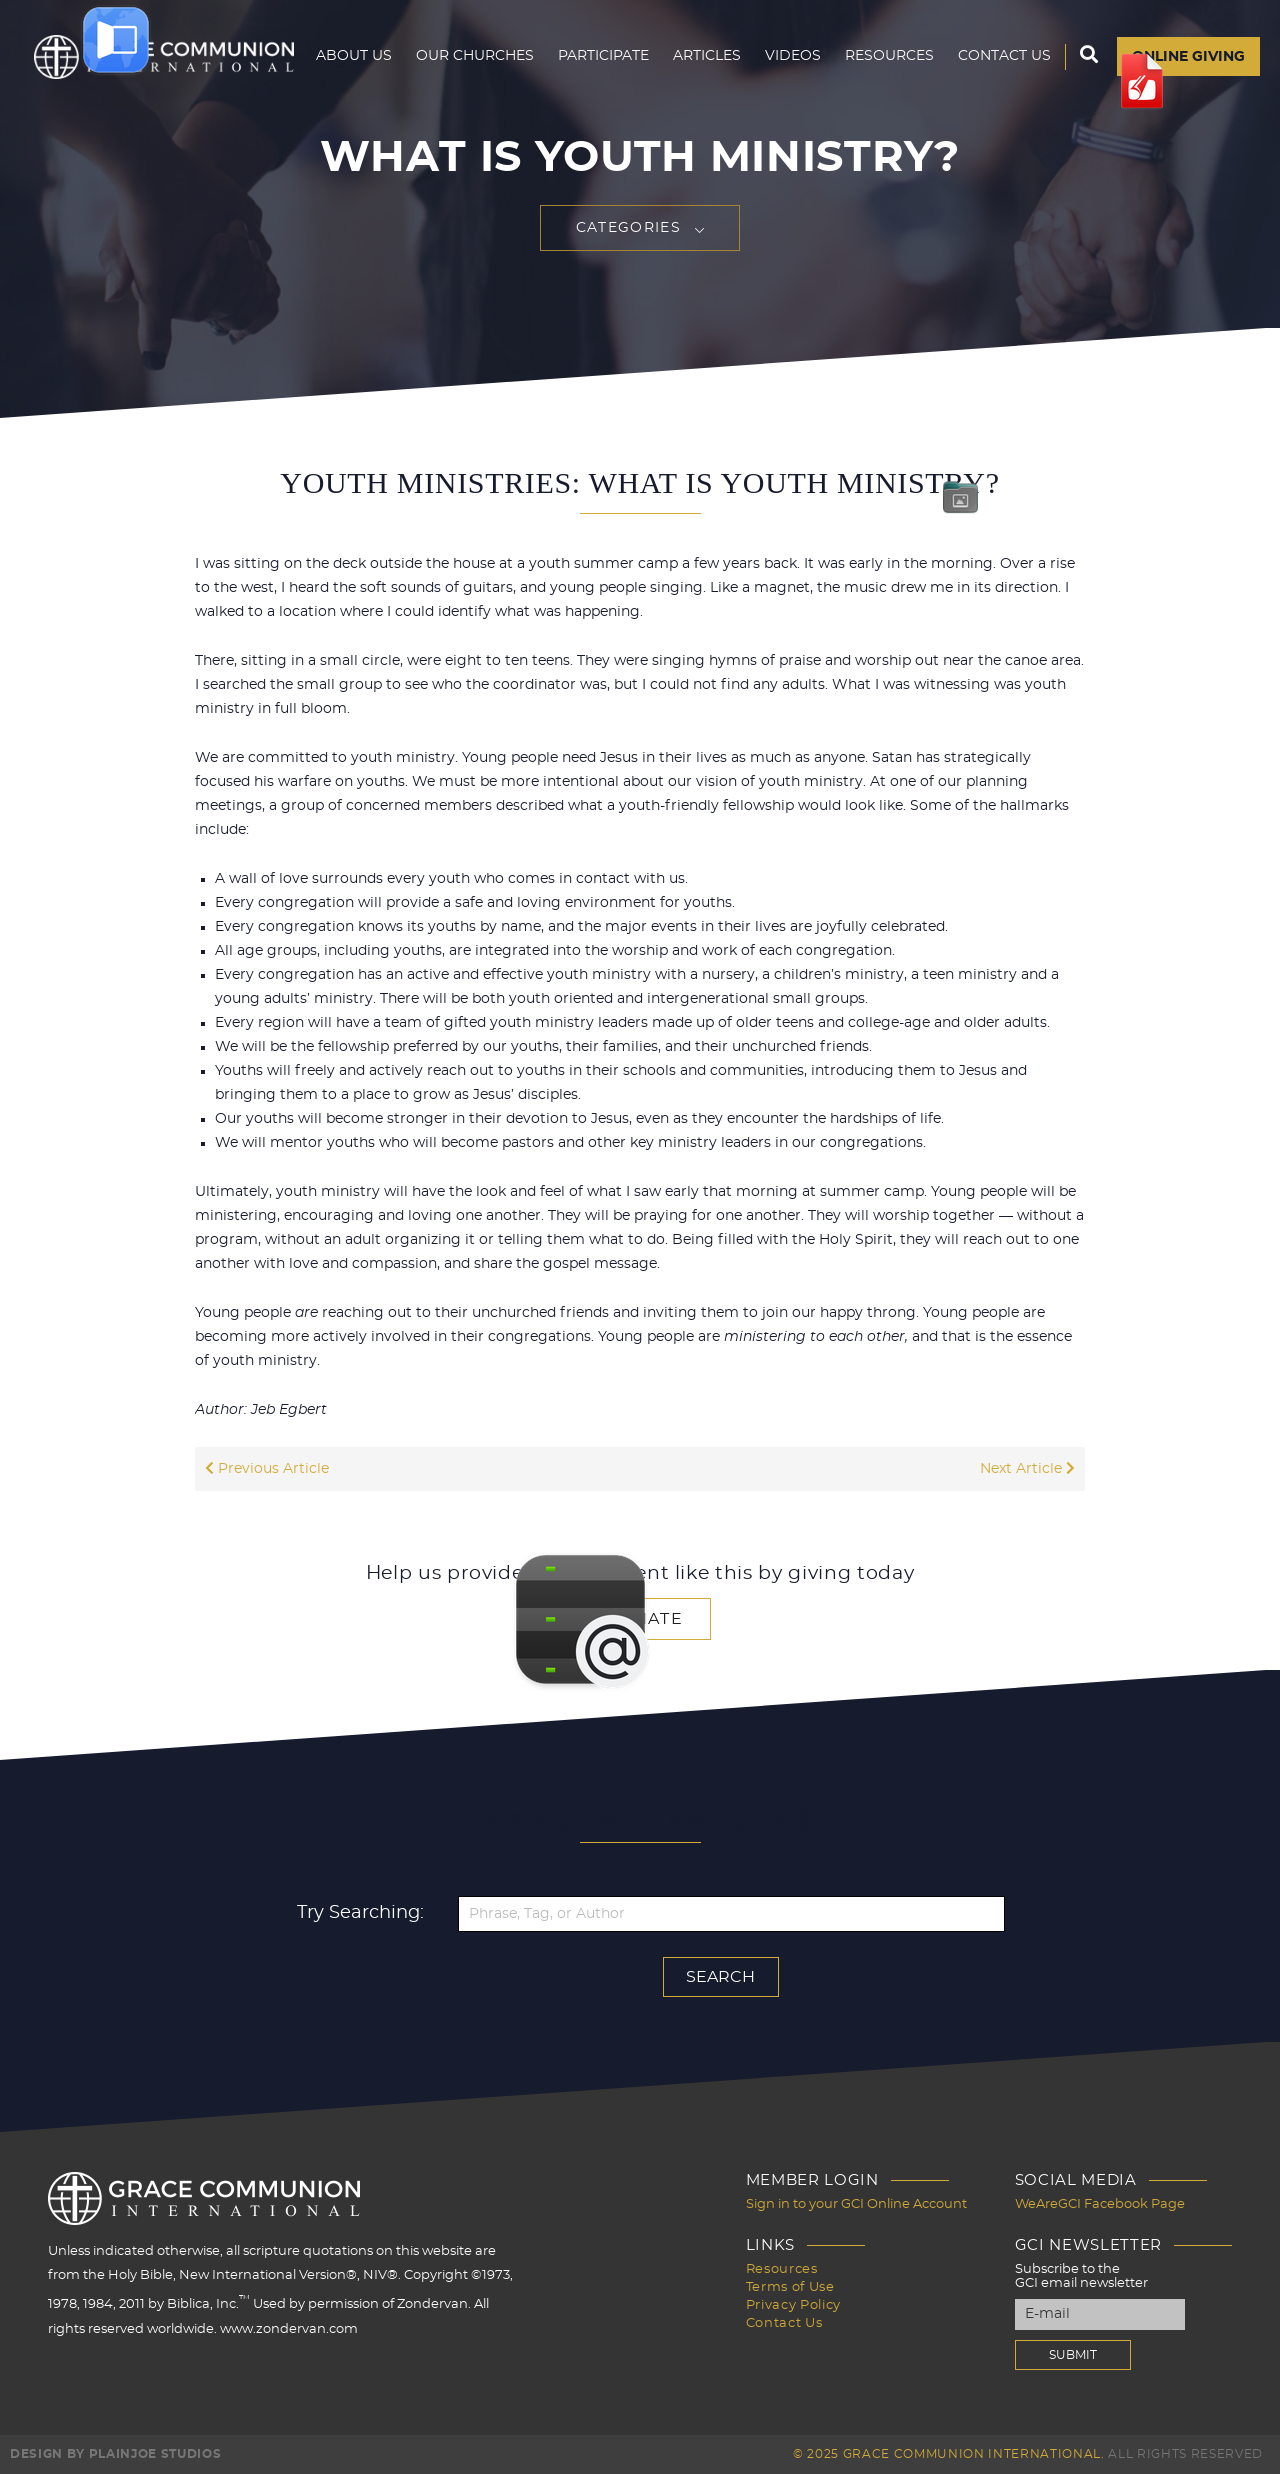  I want to click on open your pictures folder, so click(960, 496).